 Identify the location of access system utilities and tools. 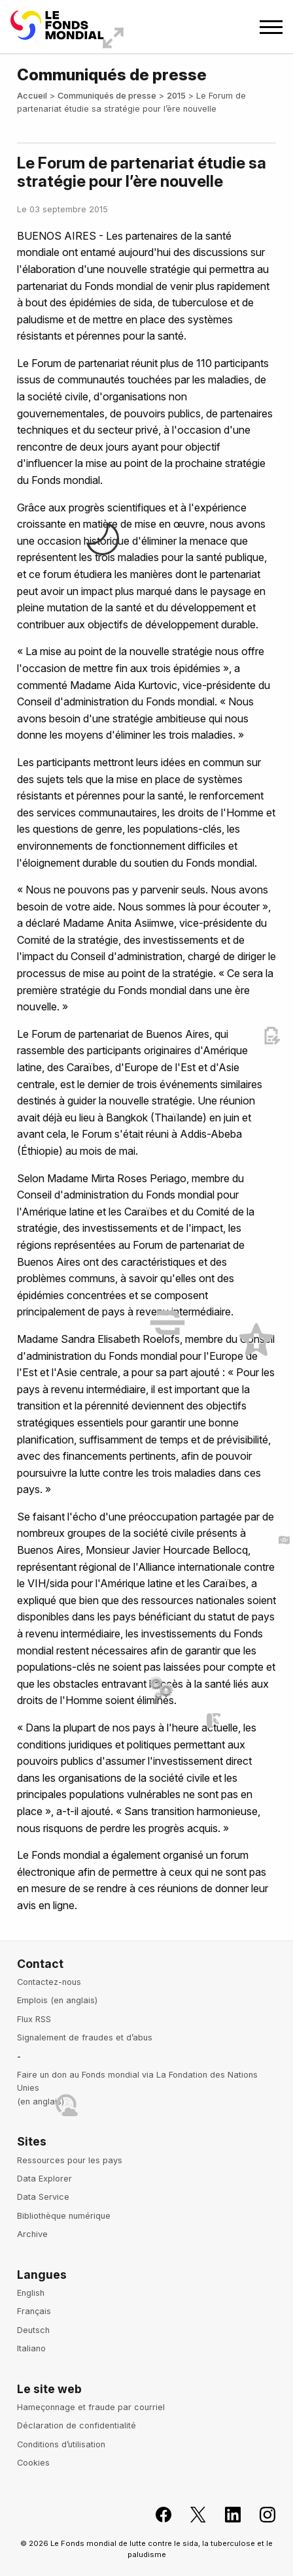
(214, 1720).